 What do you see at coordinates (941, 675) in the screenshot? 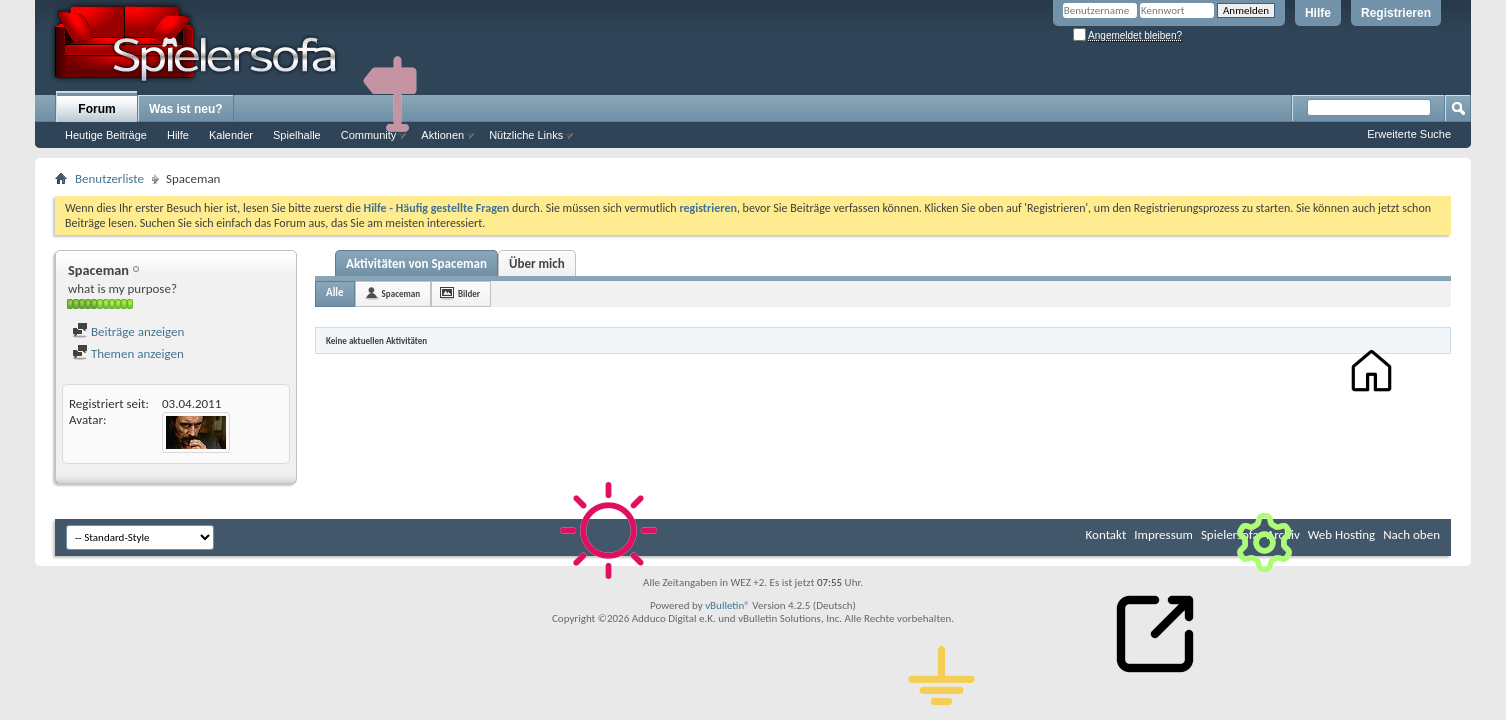
I see `indicates electrical ground connection in circuit diagrams` at bounding box center [941, 675].